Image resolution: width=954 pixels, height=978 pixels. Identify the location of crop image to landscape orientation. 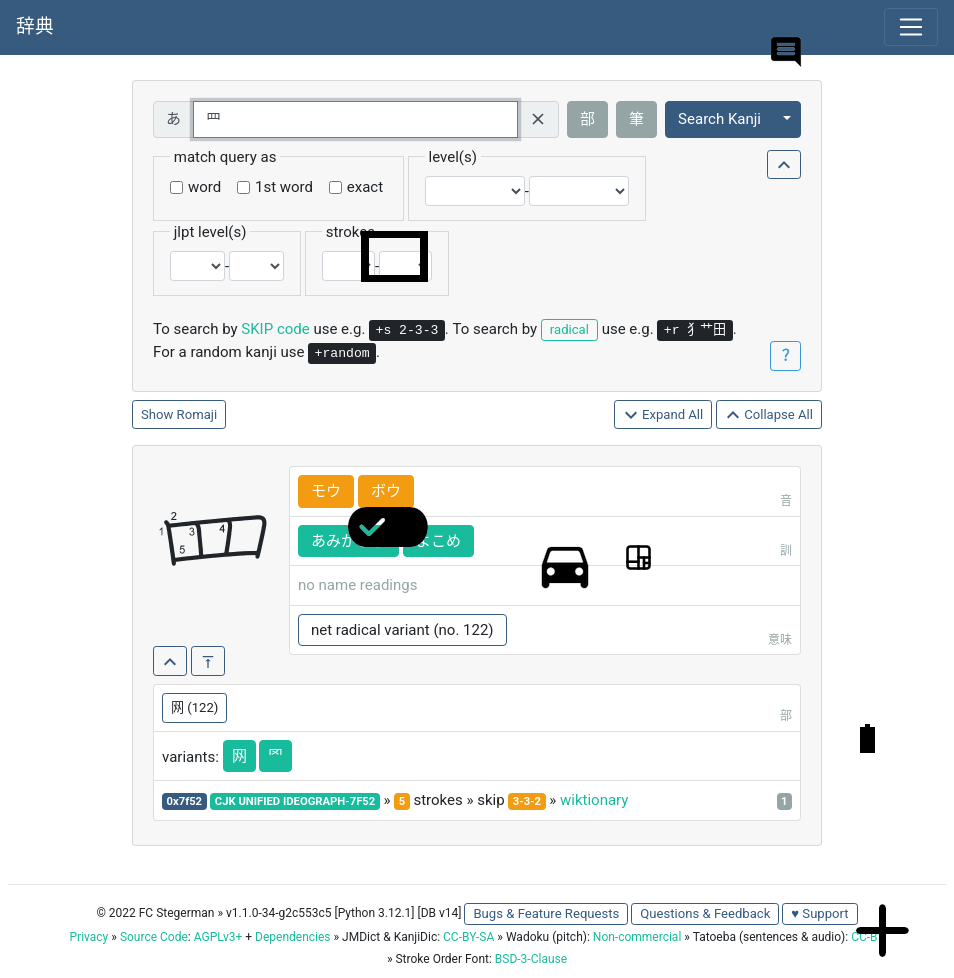
(394, 256).